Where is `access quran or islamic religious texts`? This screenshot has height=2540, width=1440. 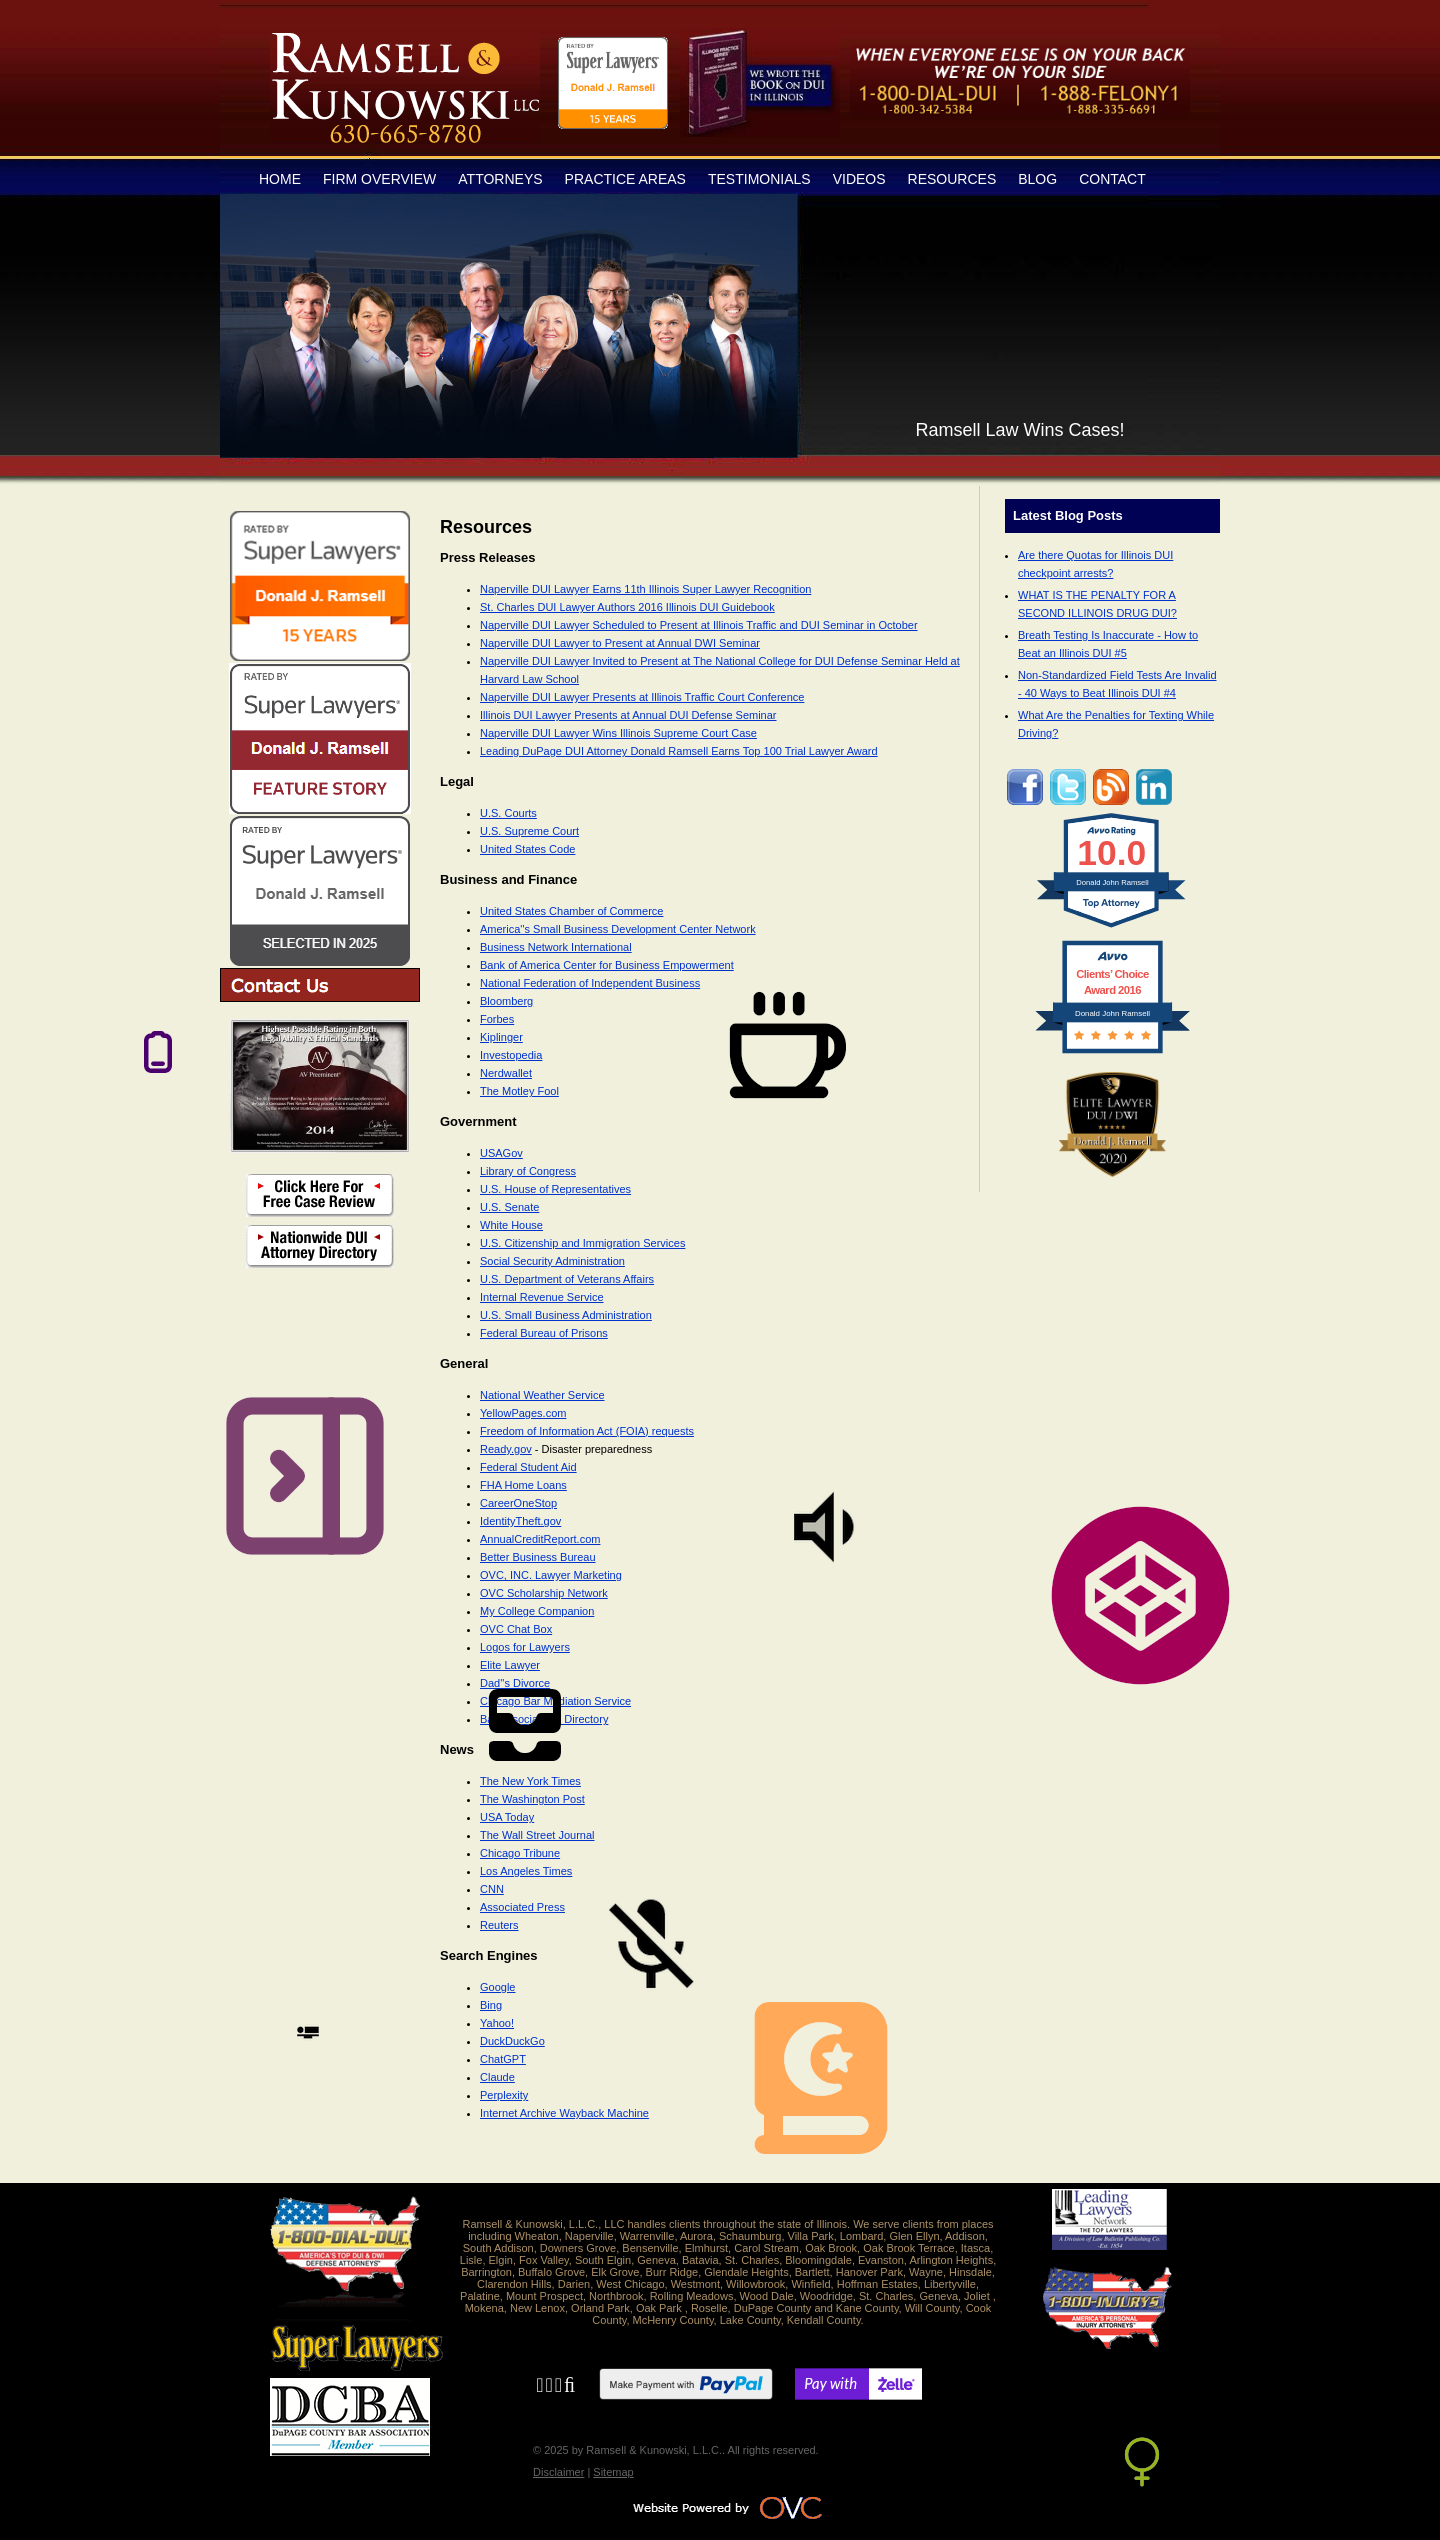 access quran or islamic religious texts is located at coordinates (821, 2078).